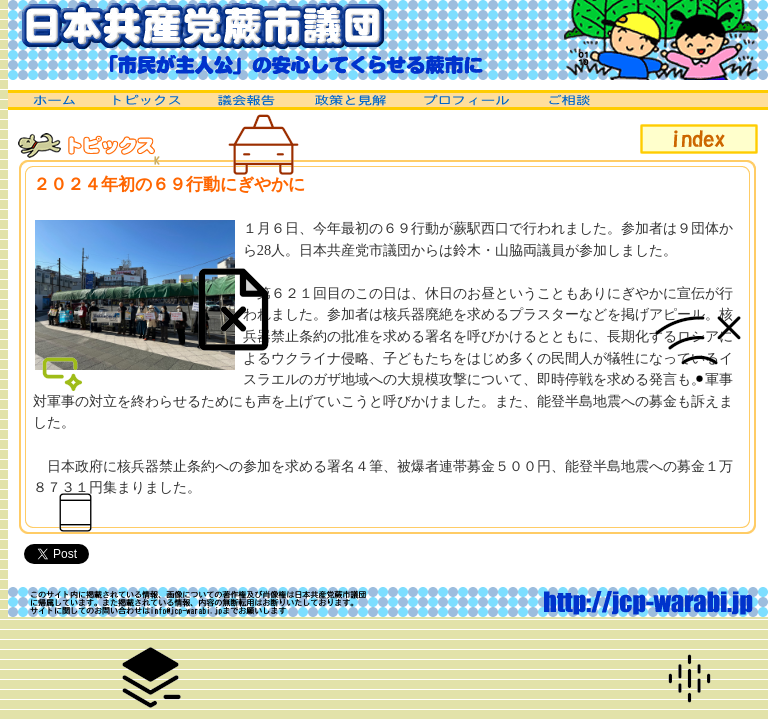 This screenshot has width=768, height=720. What do you see at coordinates (233, 309) in the screenshot?
I see `delete or remove a file` at bounding box center [233, 309].